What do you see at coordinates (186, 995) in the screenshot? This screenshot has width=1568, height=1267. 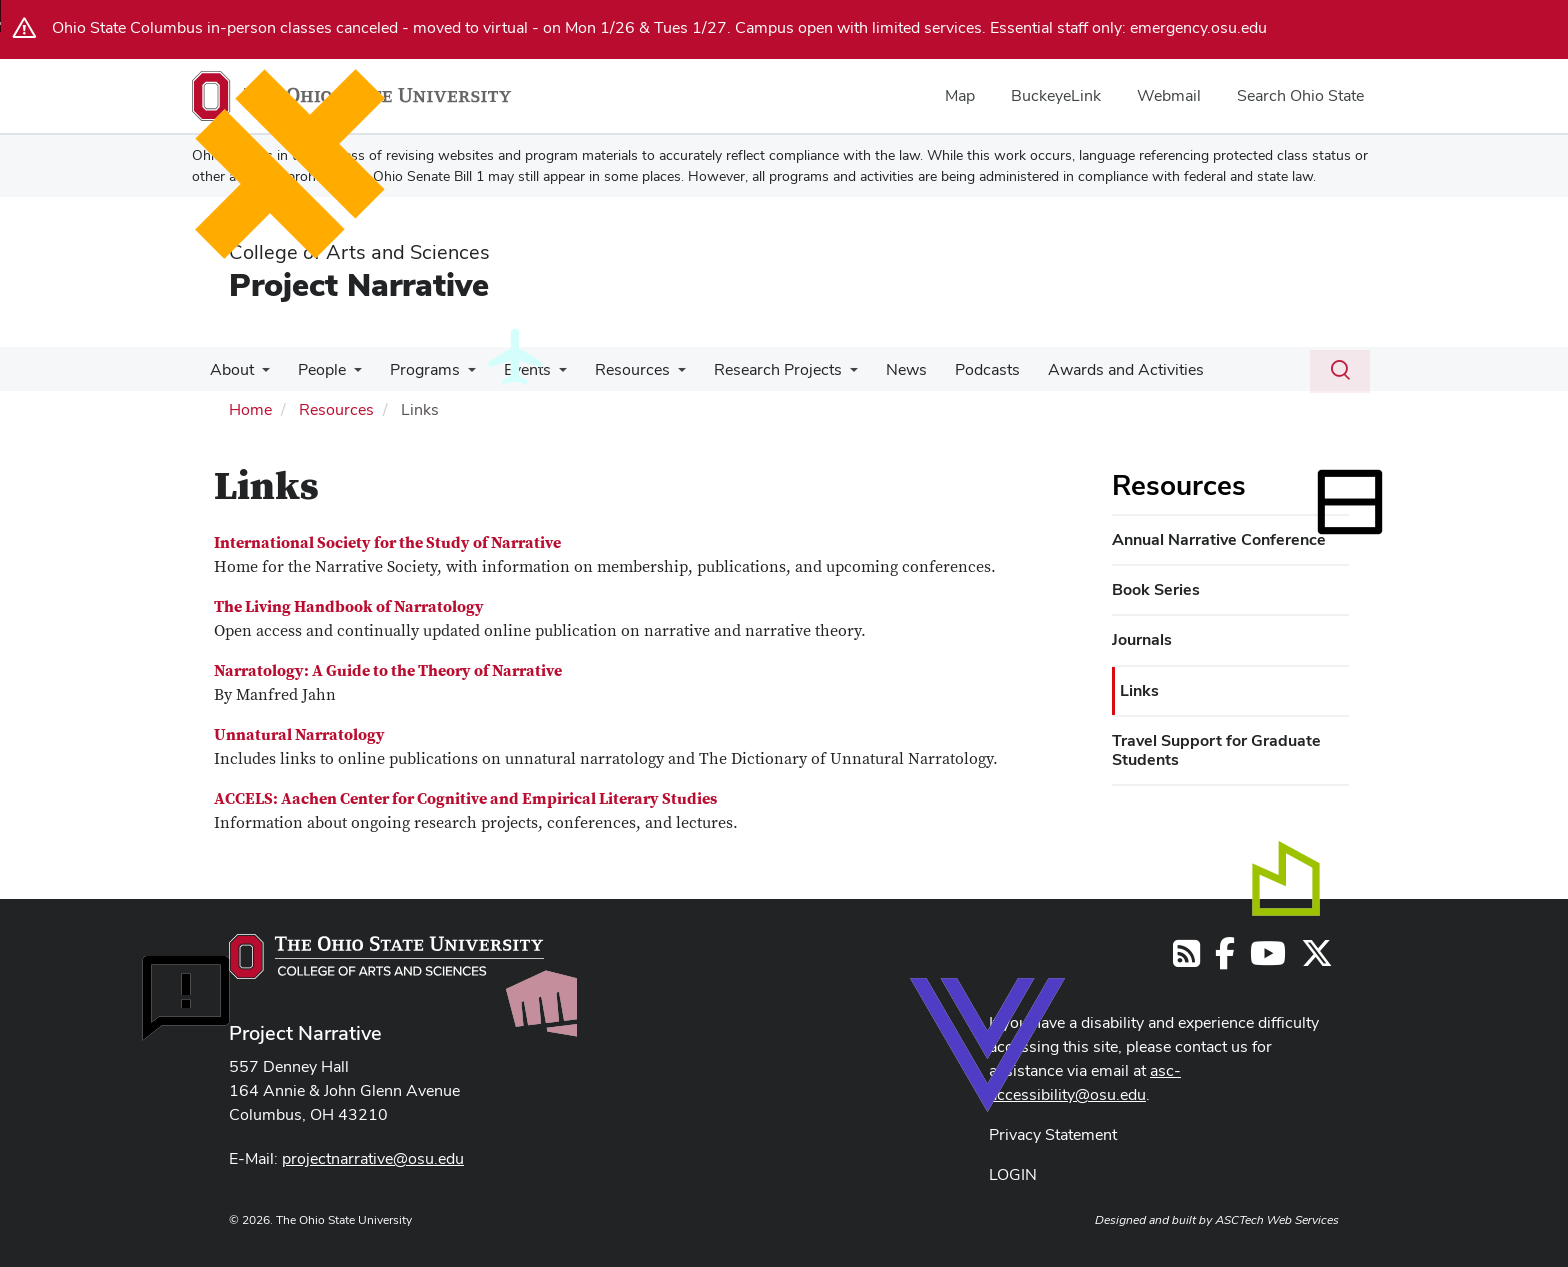 I see `submit feedback or report an issue` at bounding box center [186, 995].